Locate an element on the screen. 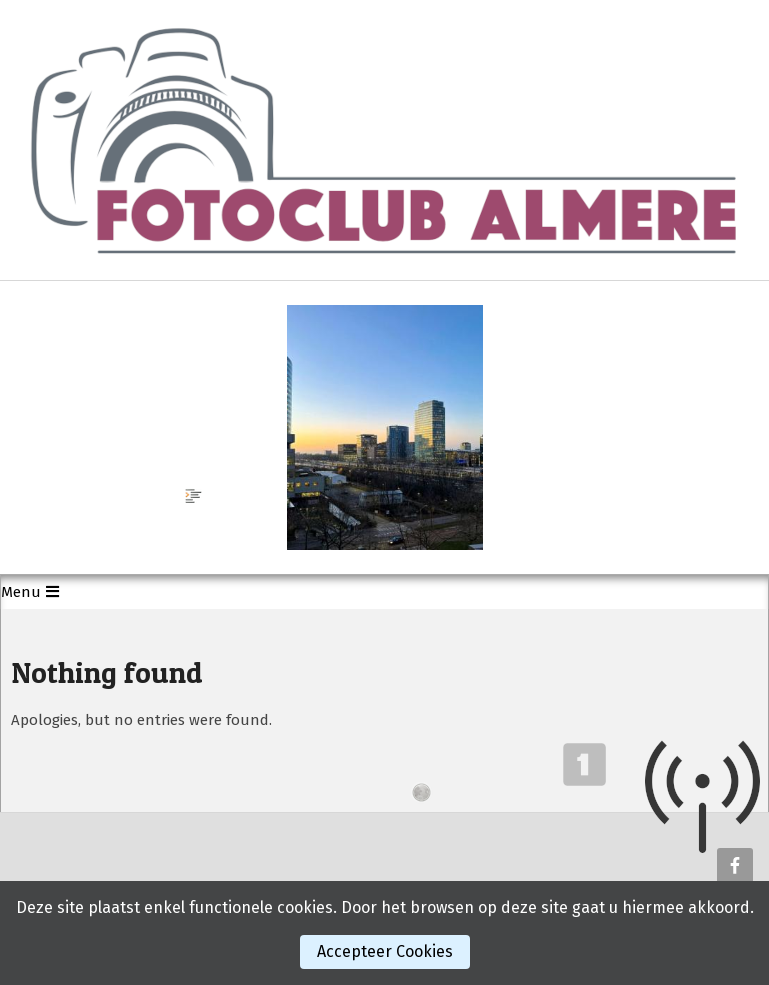 Image resolution: width=769 pixels, height=985 pixels. reset zoom to 100% or original size is located at coordinates (584, 764).